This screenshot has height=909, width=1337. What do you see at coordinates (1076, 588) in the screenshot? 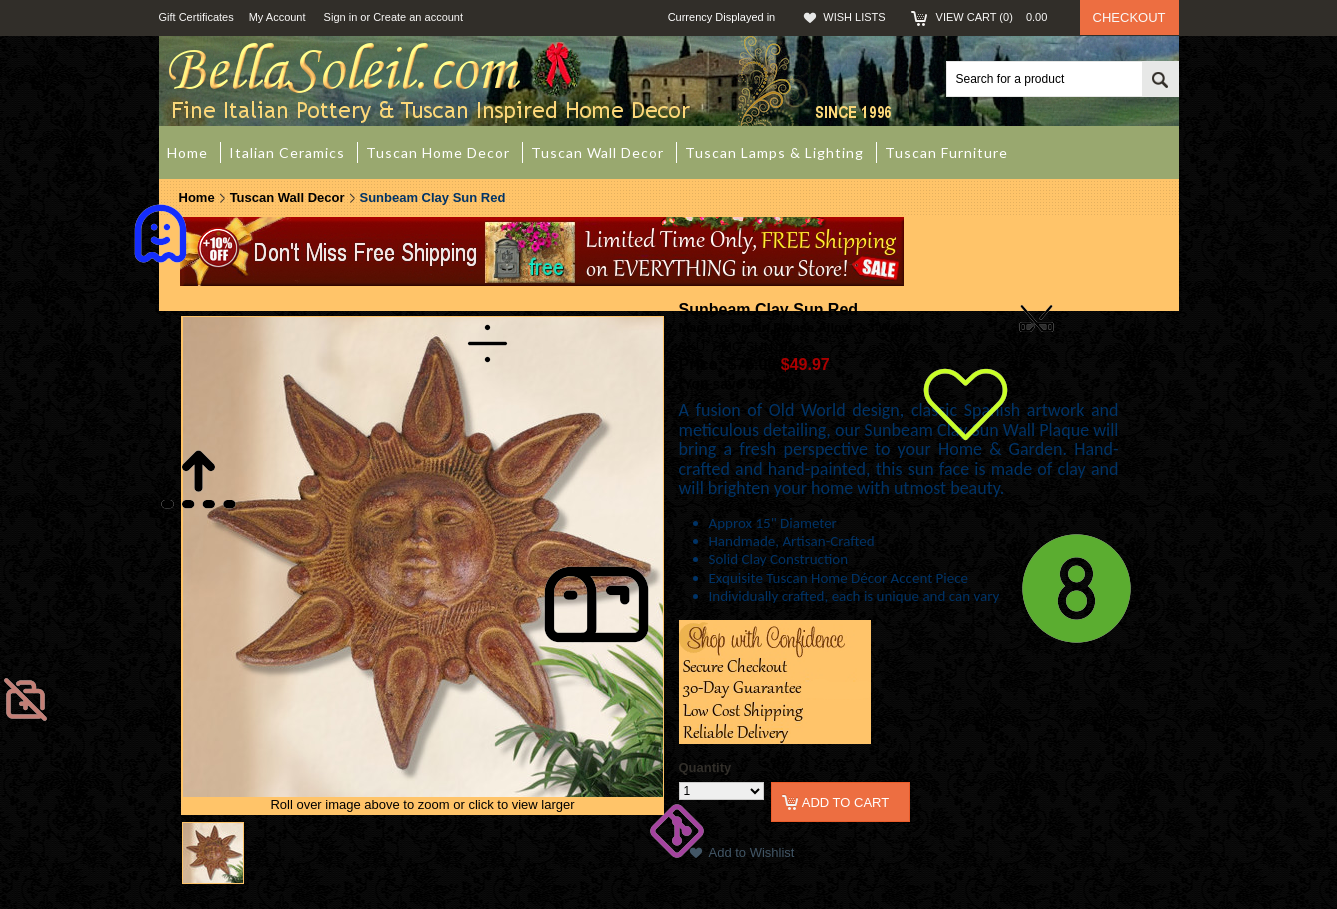
I see `indicates step 8 in a multi-step process` at bounding box center [1076, 588].